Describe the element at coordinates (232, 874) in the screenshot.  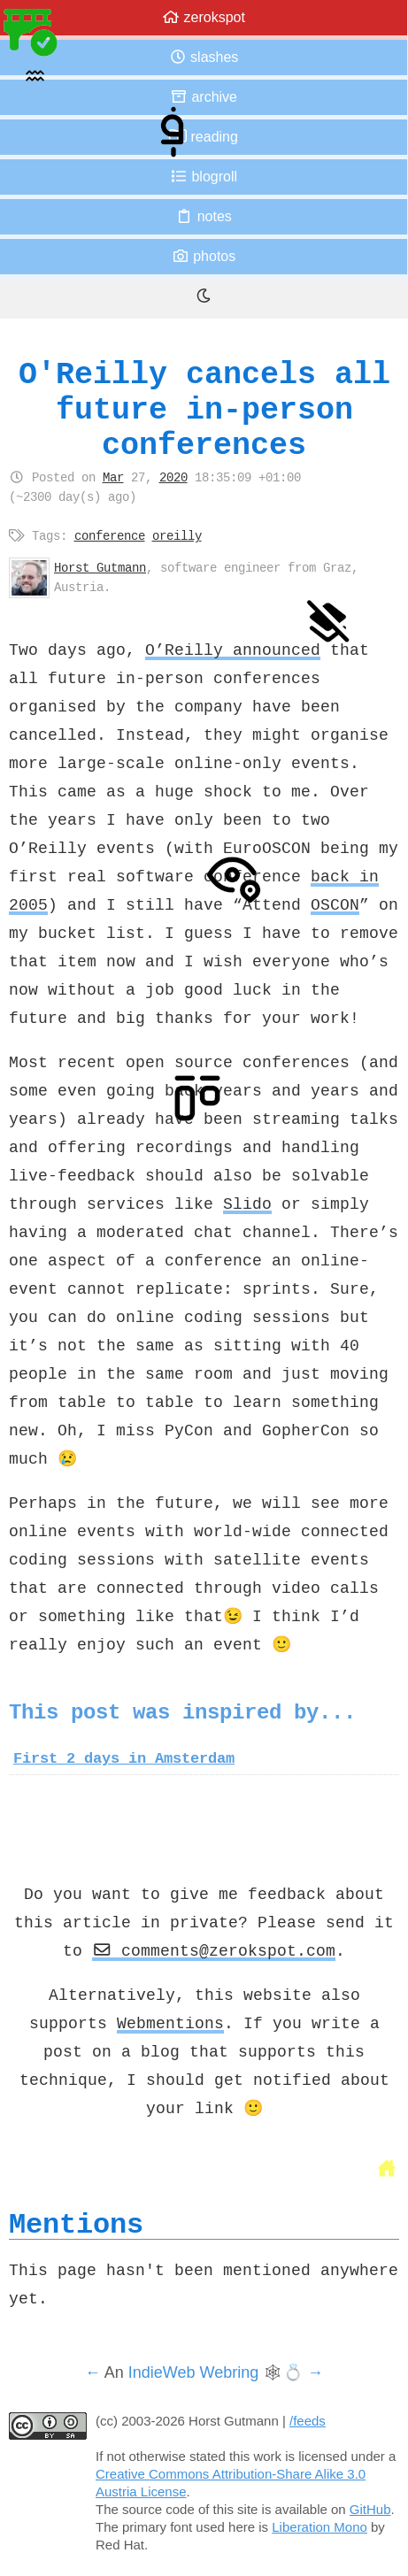
I see `pin a view or save current display` at that location.